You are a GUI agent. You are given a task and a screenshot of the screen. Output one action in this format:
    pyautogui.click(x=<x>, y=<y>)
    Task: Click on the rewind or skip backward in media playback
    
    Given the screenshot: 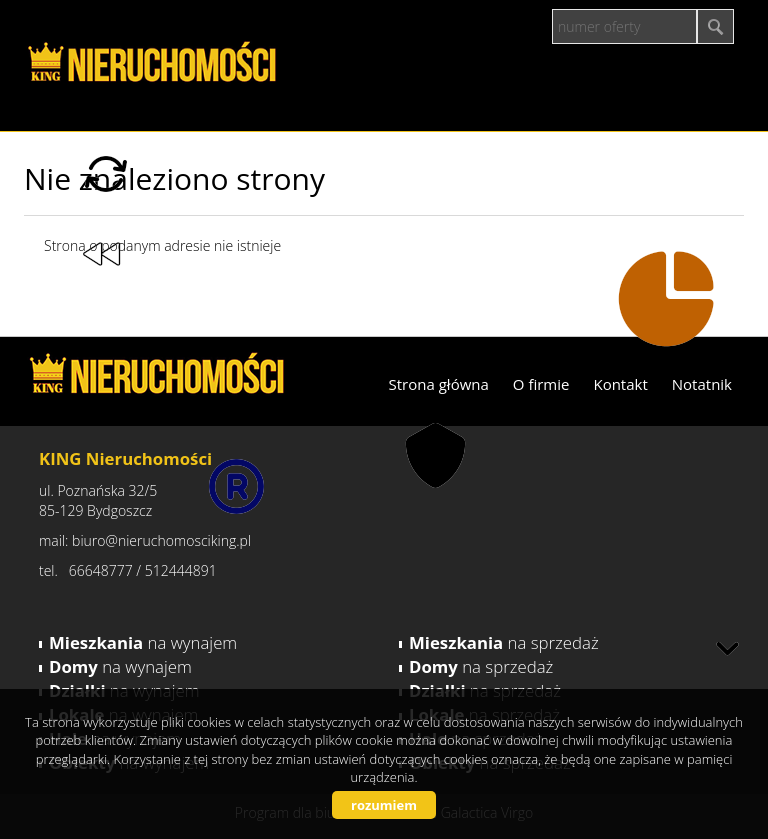 What is the action you would take?
    pyautogui.click(x=103, y=254)
    